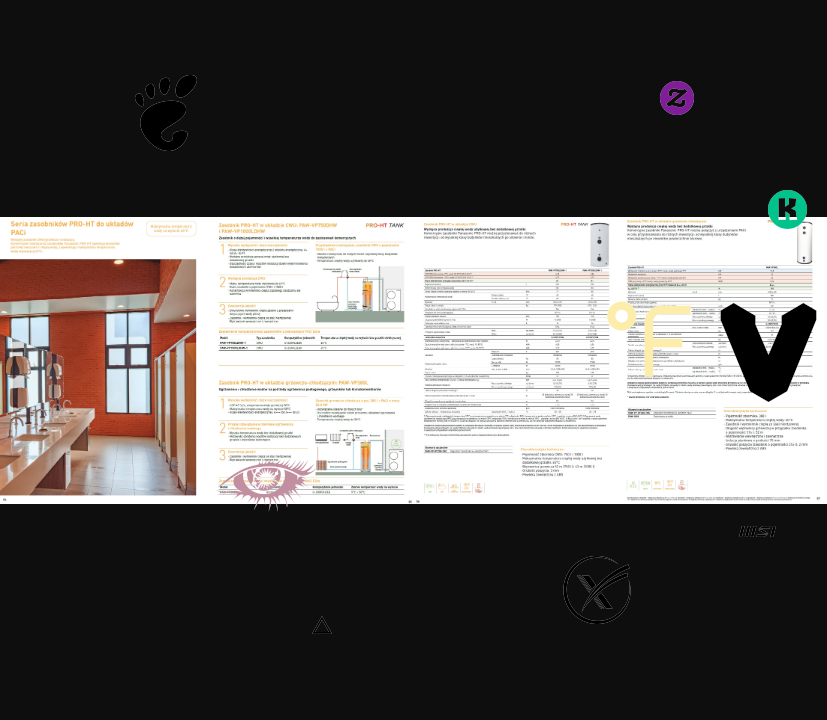 Image resolution: width=827 pixels, height=720 pixels. What do you see at coordinates (166, 113) in the screenshot?
I see `GNOME desktop environment logo` at bounding box center [166, 113].